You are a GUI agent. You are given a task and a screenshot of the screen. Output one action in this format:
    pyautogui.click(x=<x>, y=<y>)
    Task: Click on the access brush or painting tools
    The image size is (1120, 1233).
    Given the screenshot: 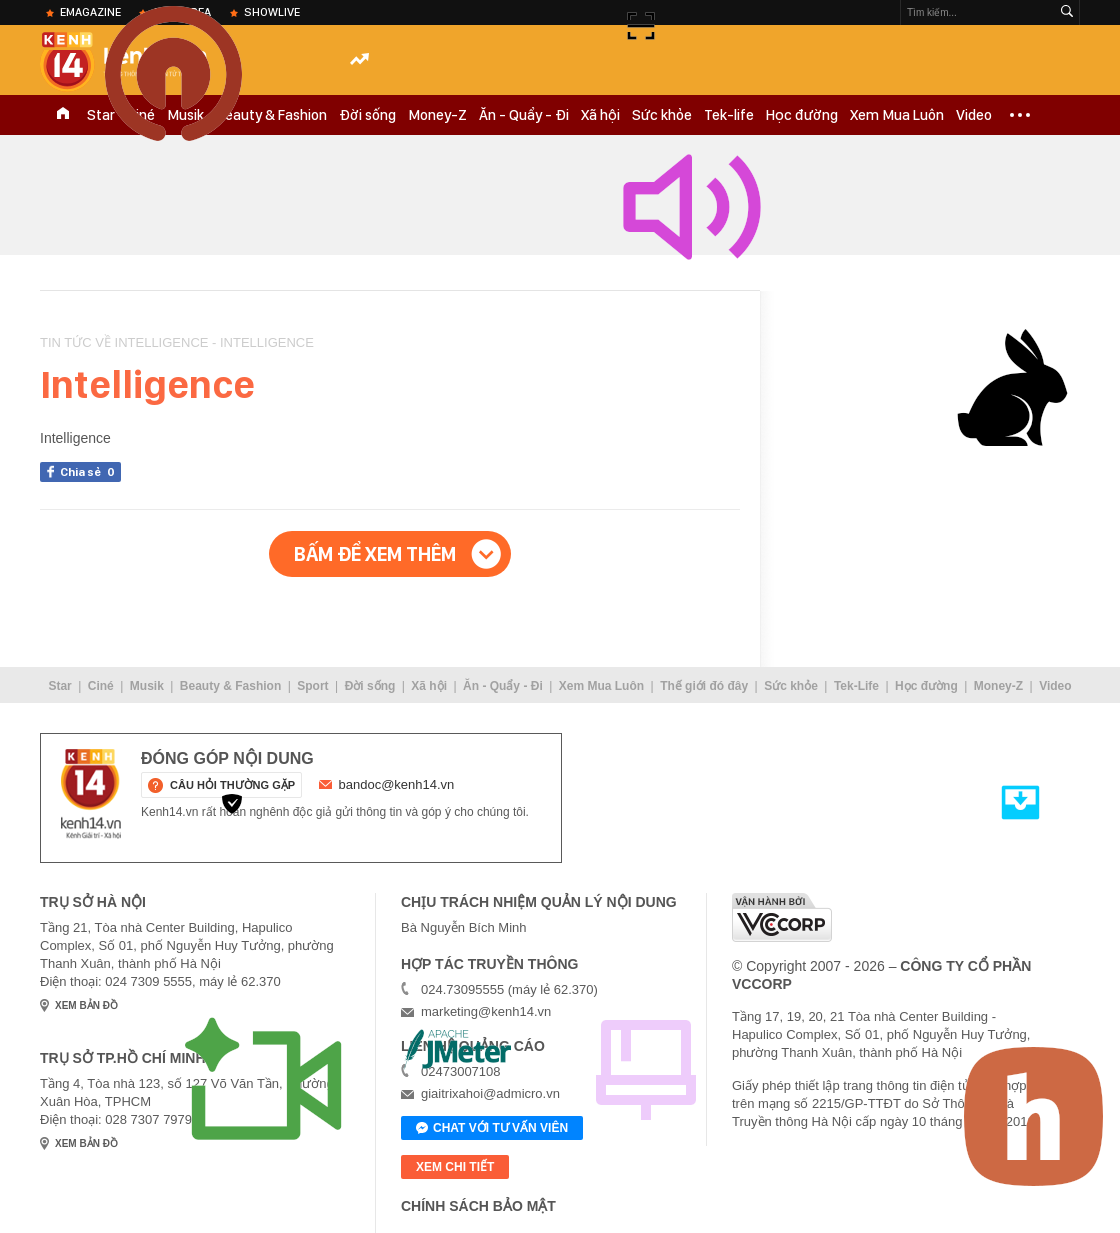 What is the action you would take?
    pyautogui.click(x=646, y=1065)
    